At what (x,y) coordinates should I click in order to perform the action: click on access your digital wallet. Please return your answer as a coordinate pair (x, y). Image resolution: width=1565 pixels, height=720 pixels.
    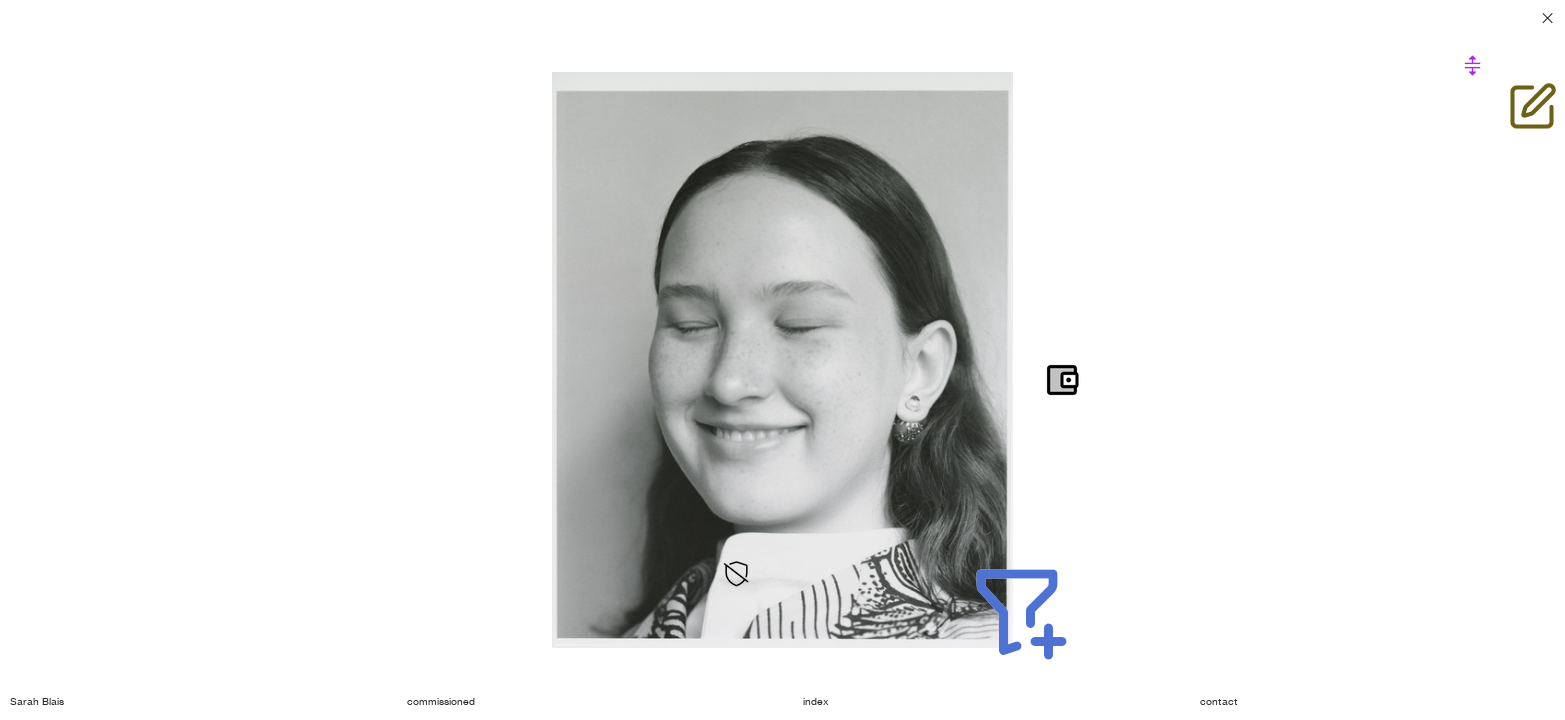
    Looking at the image, I should click on (1062, 380).